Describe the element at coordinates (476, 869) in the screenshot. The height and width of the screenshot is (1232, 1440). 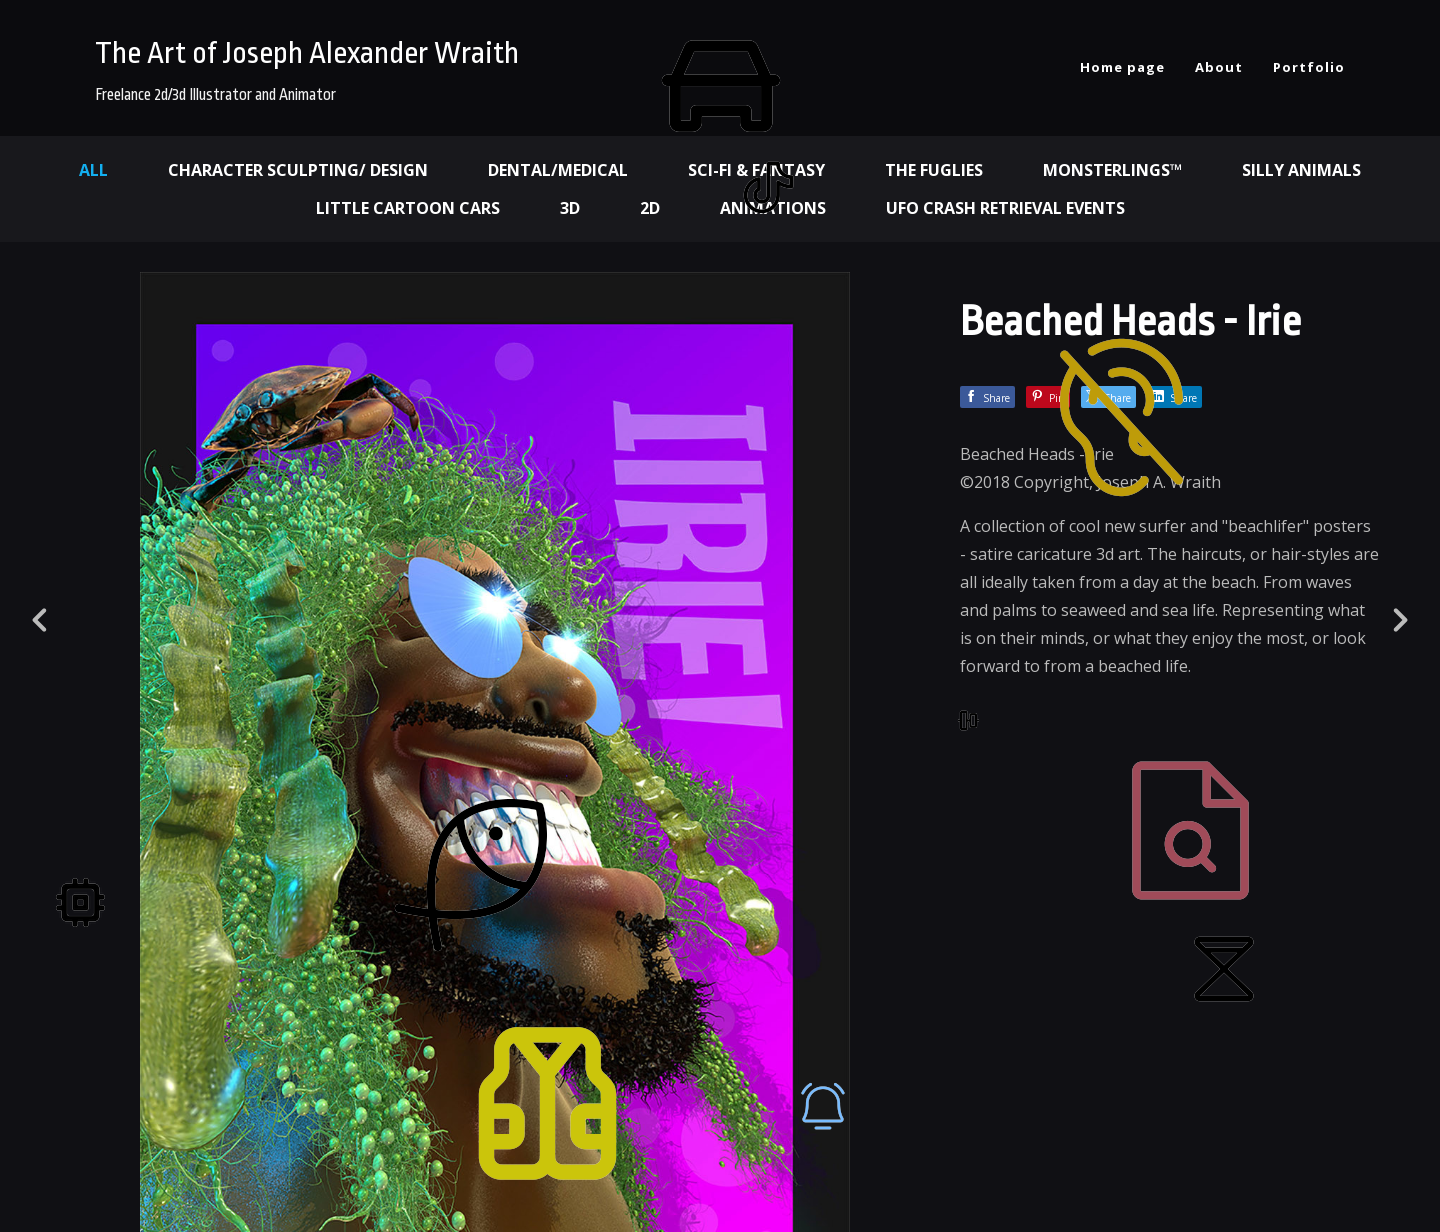
I see `access fishing or aquatic content` at that location.